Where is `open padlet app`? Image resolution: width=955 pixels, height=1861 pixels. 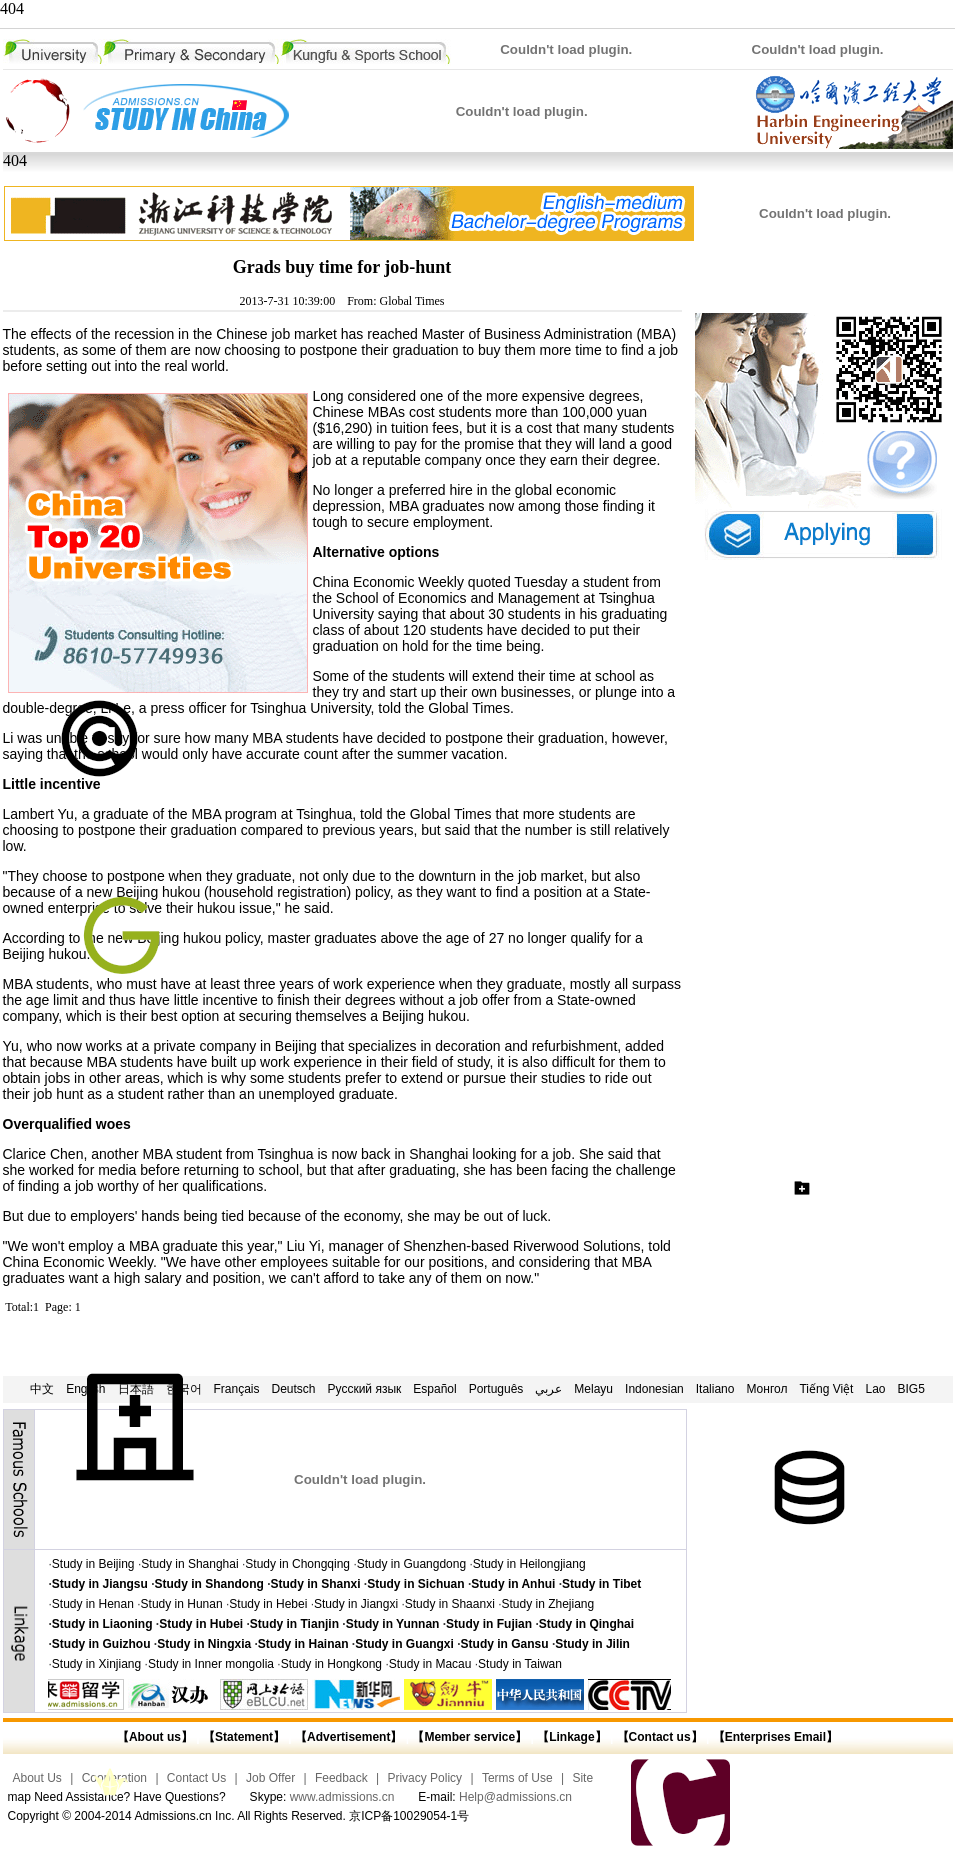
open padlet app is located at coordinates (111, 1782).